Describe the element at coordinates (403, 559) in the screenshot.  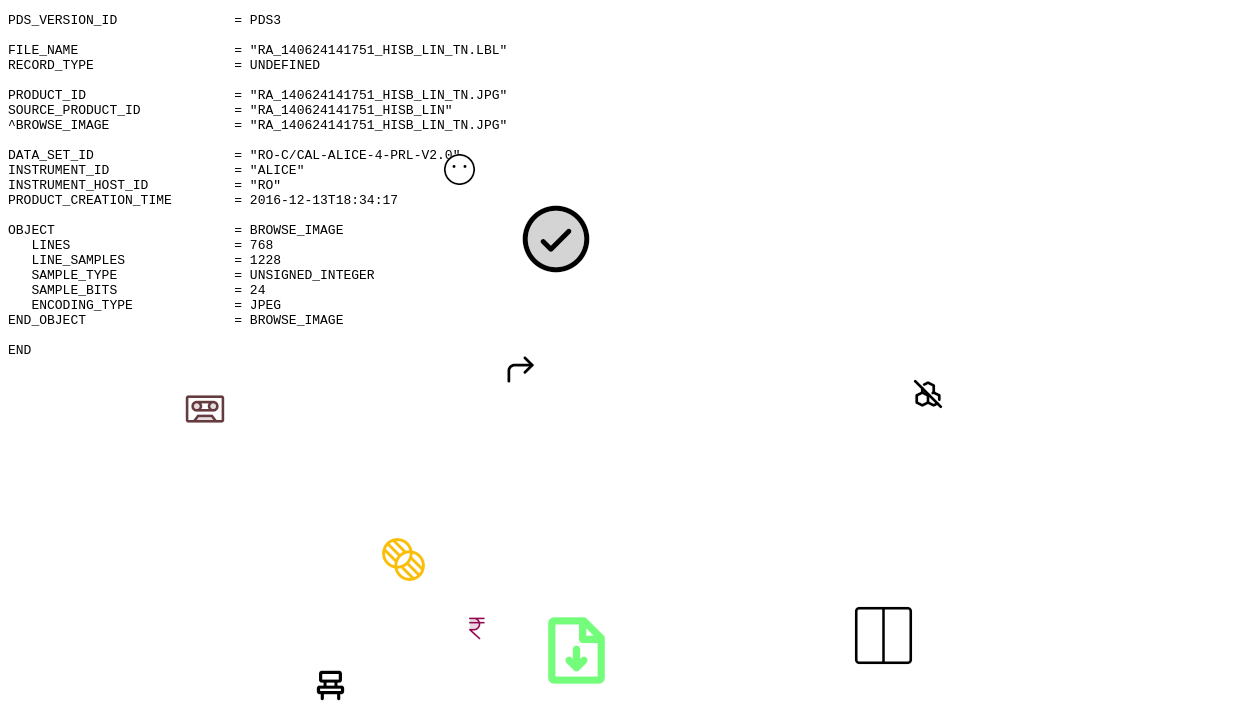
I see `exclude overlapping elements from selection` at that location.